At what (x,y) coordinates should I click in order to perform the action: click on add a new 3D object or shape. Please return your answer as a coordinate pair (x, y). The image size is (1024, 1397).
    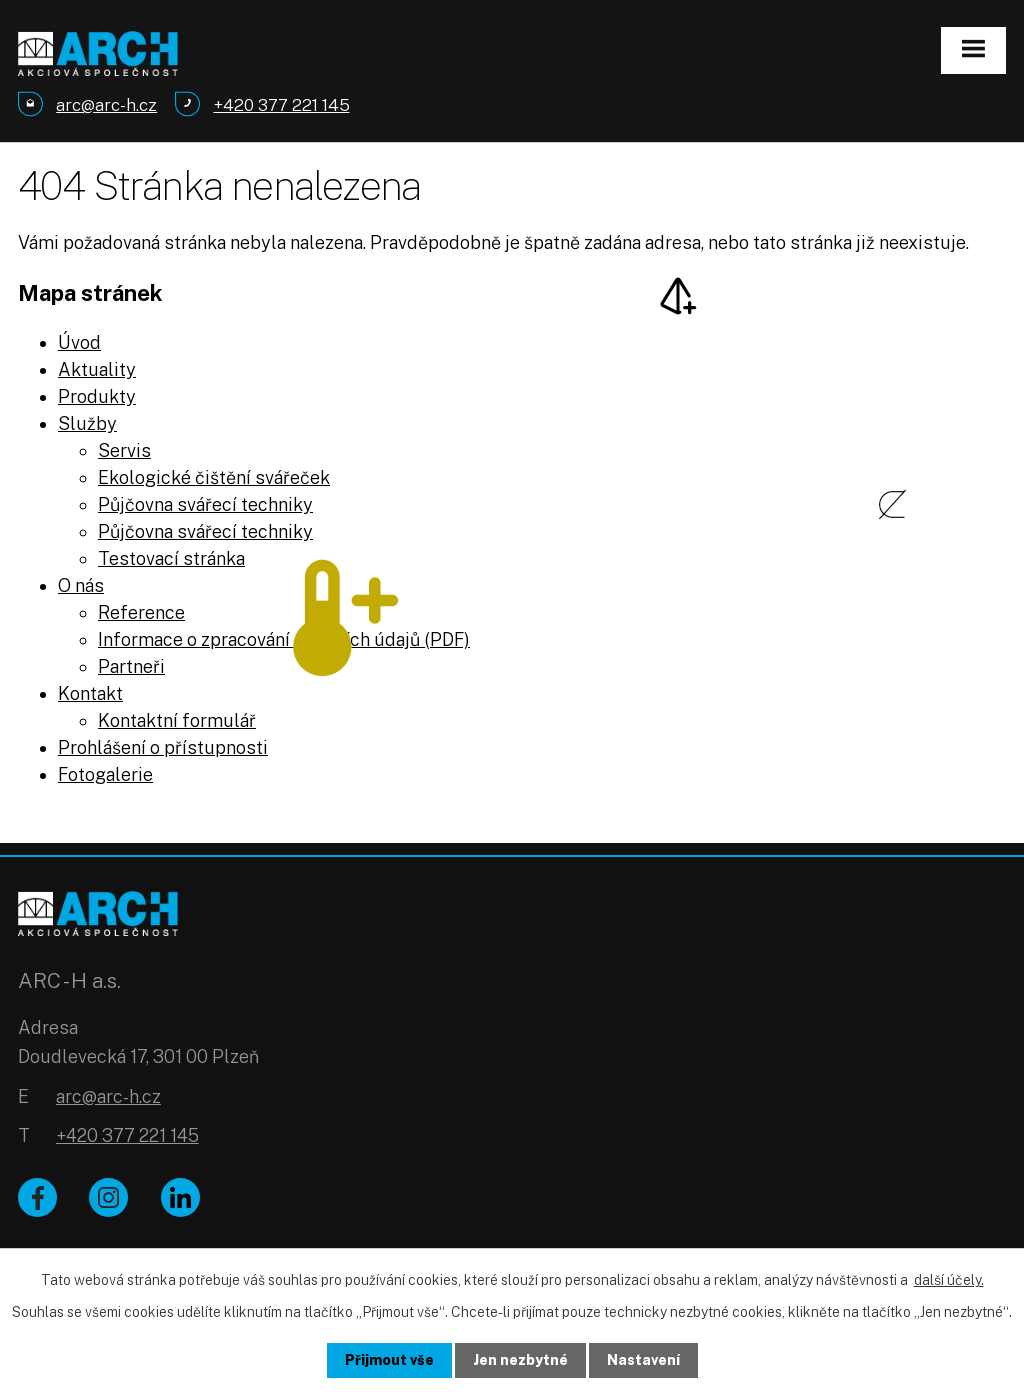
    Looking at the image, I should click on (678, 296).